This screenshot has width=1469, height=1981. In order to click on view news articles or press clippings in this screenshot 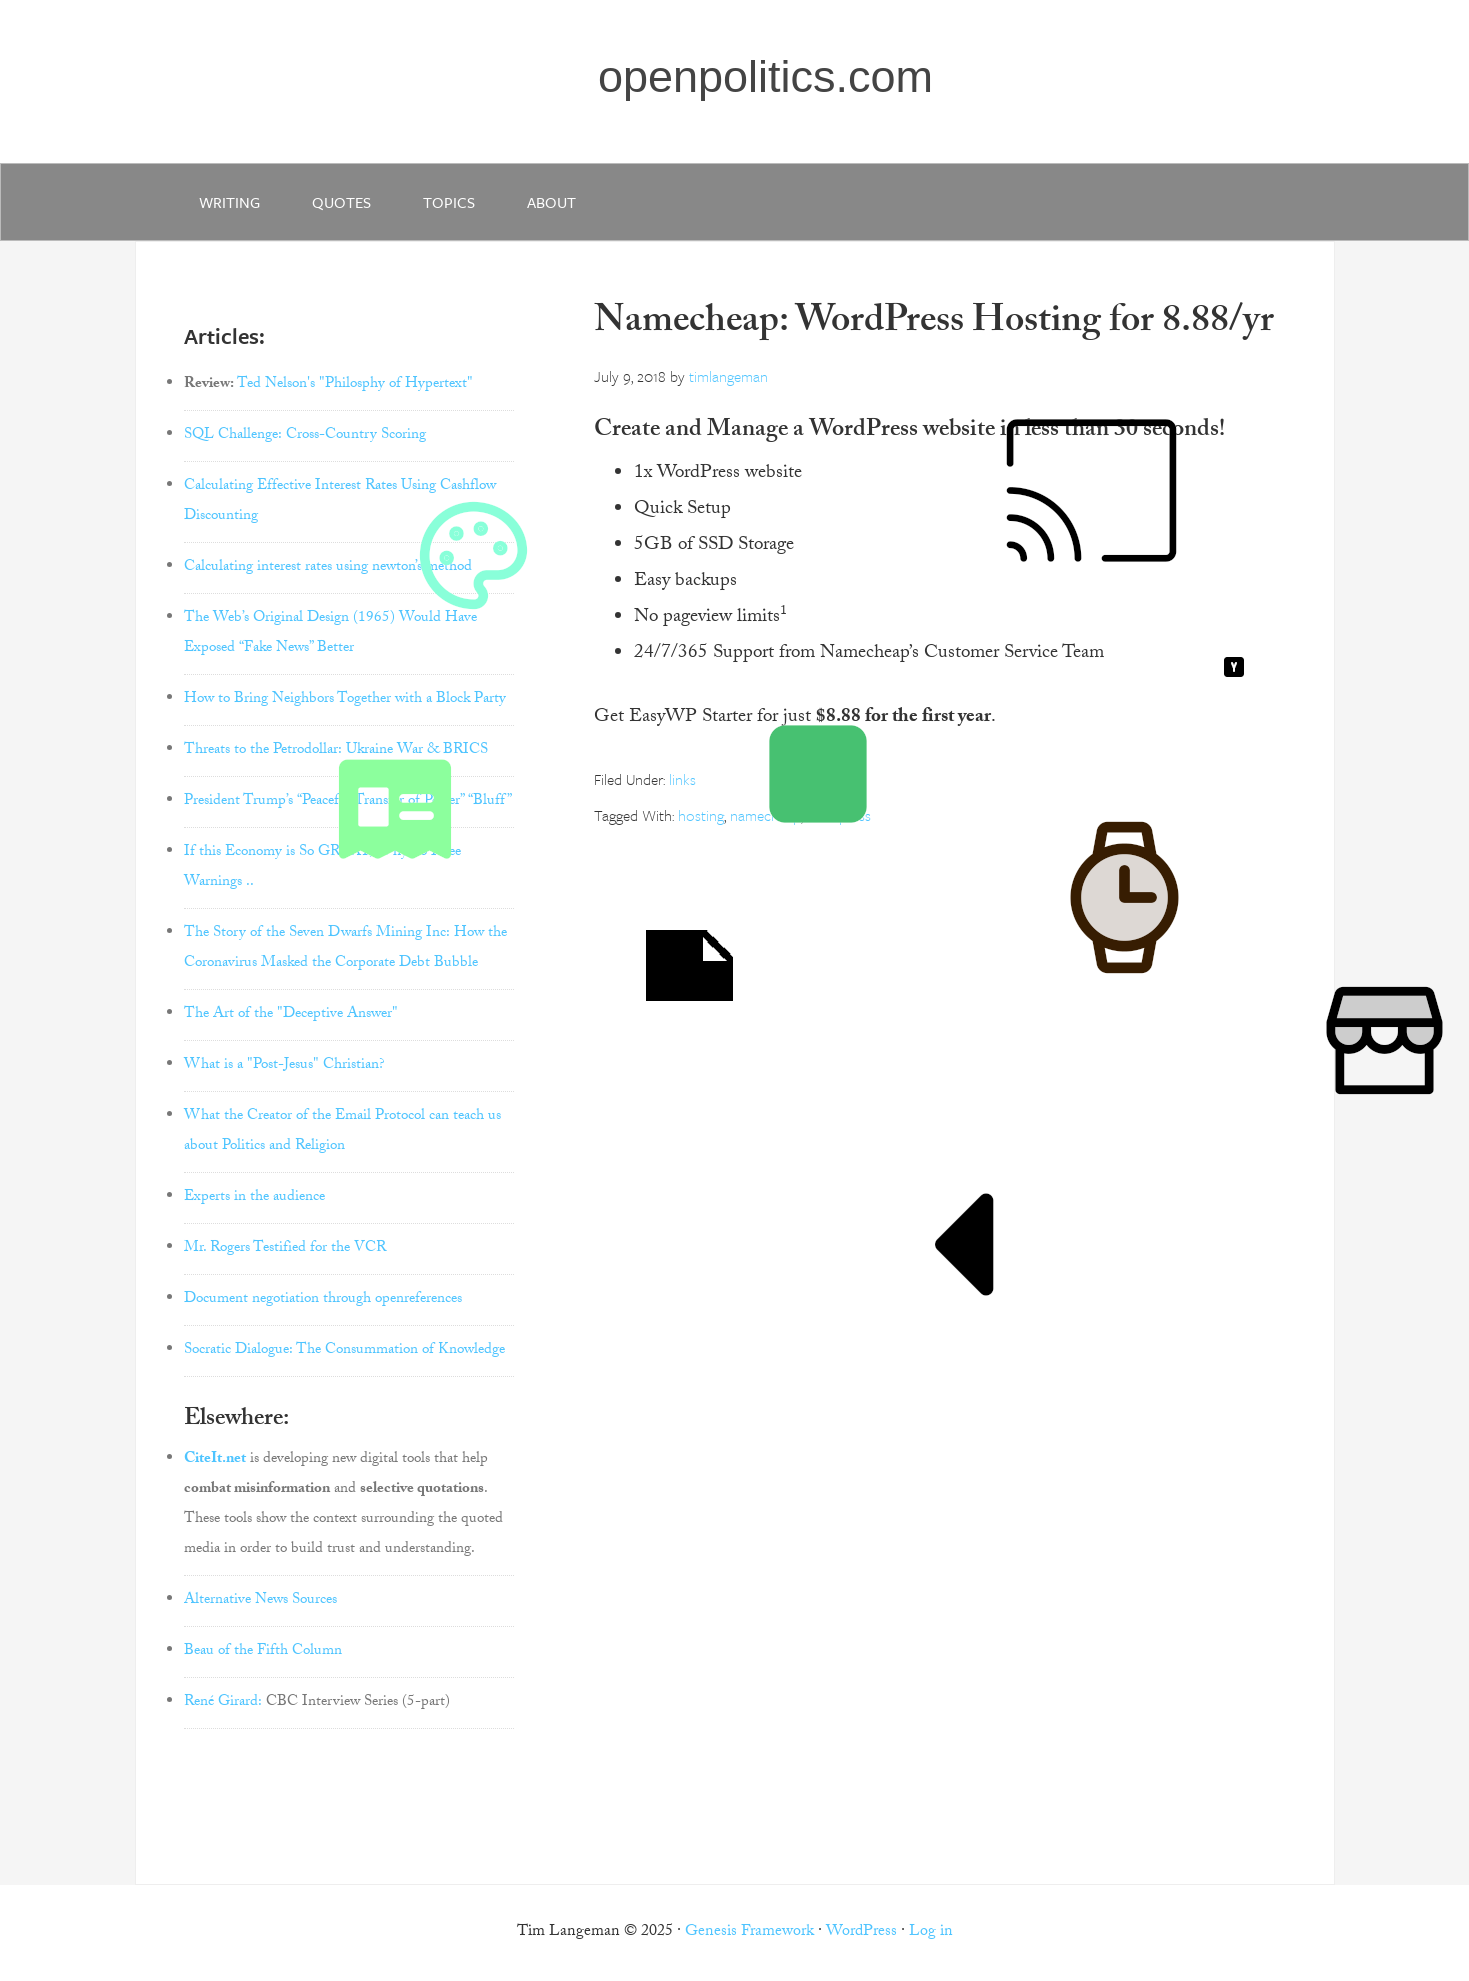, I will do `click(395, 807)`.